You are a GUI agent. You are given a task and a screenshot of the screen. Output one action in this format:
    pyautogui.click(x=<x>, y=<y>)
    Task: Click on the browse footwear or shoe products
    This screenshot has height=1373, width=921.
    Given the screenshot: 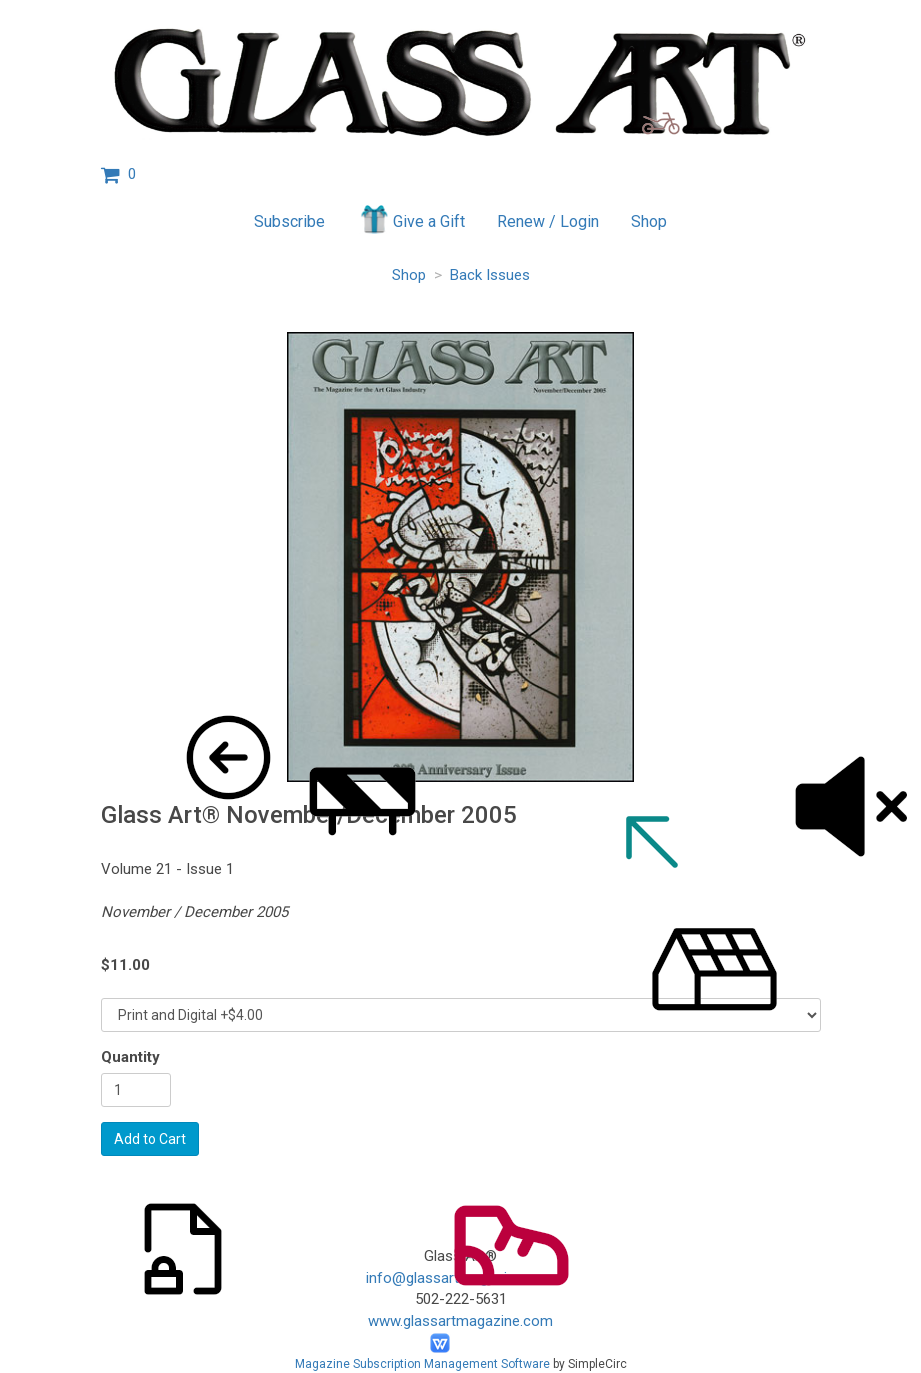 What is the action you would take?
    pyautogui.click(x=511, y=1245)
    